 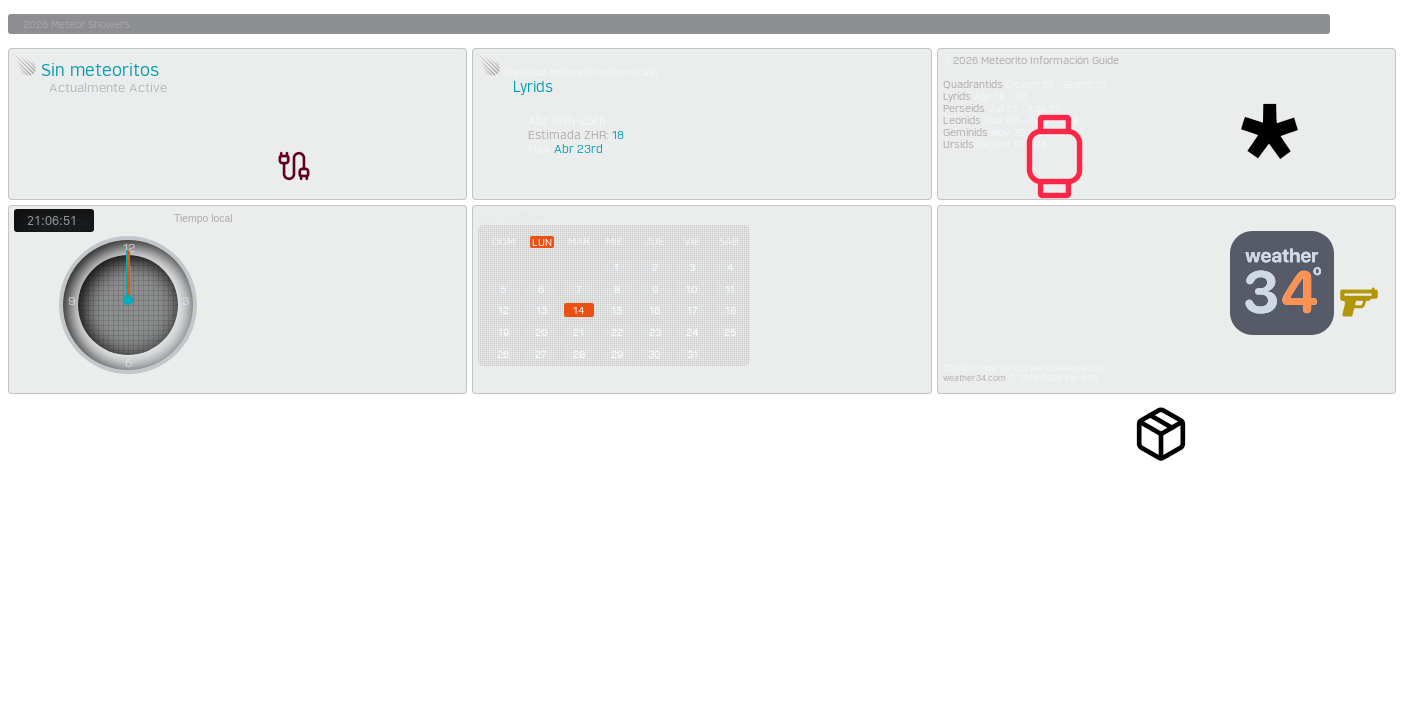 I want to click on diaspora social network logo, so click(x=1269, y=131).